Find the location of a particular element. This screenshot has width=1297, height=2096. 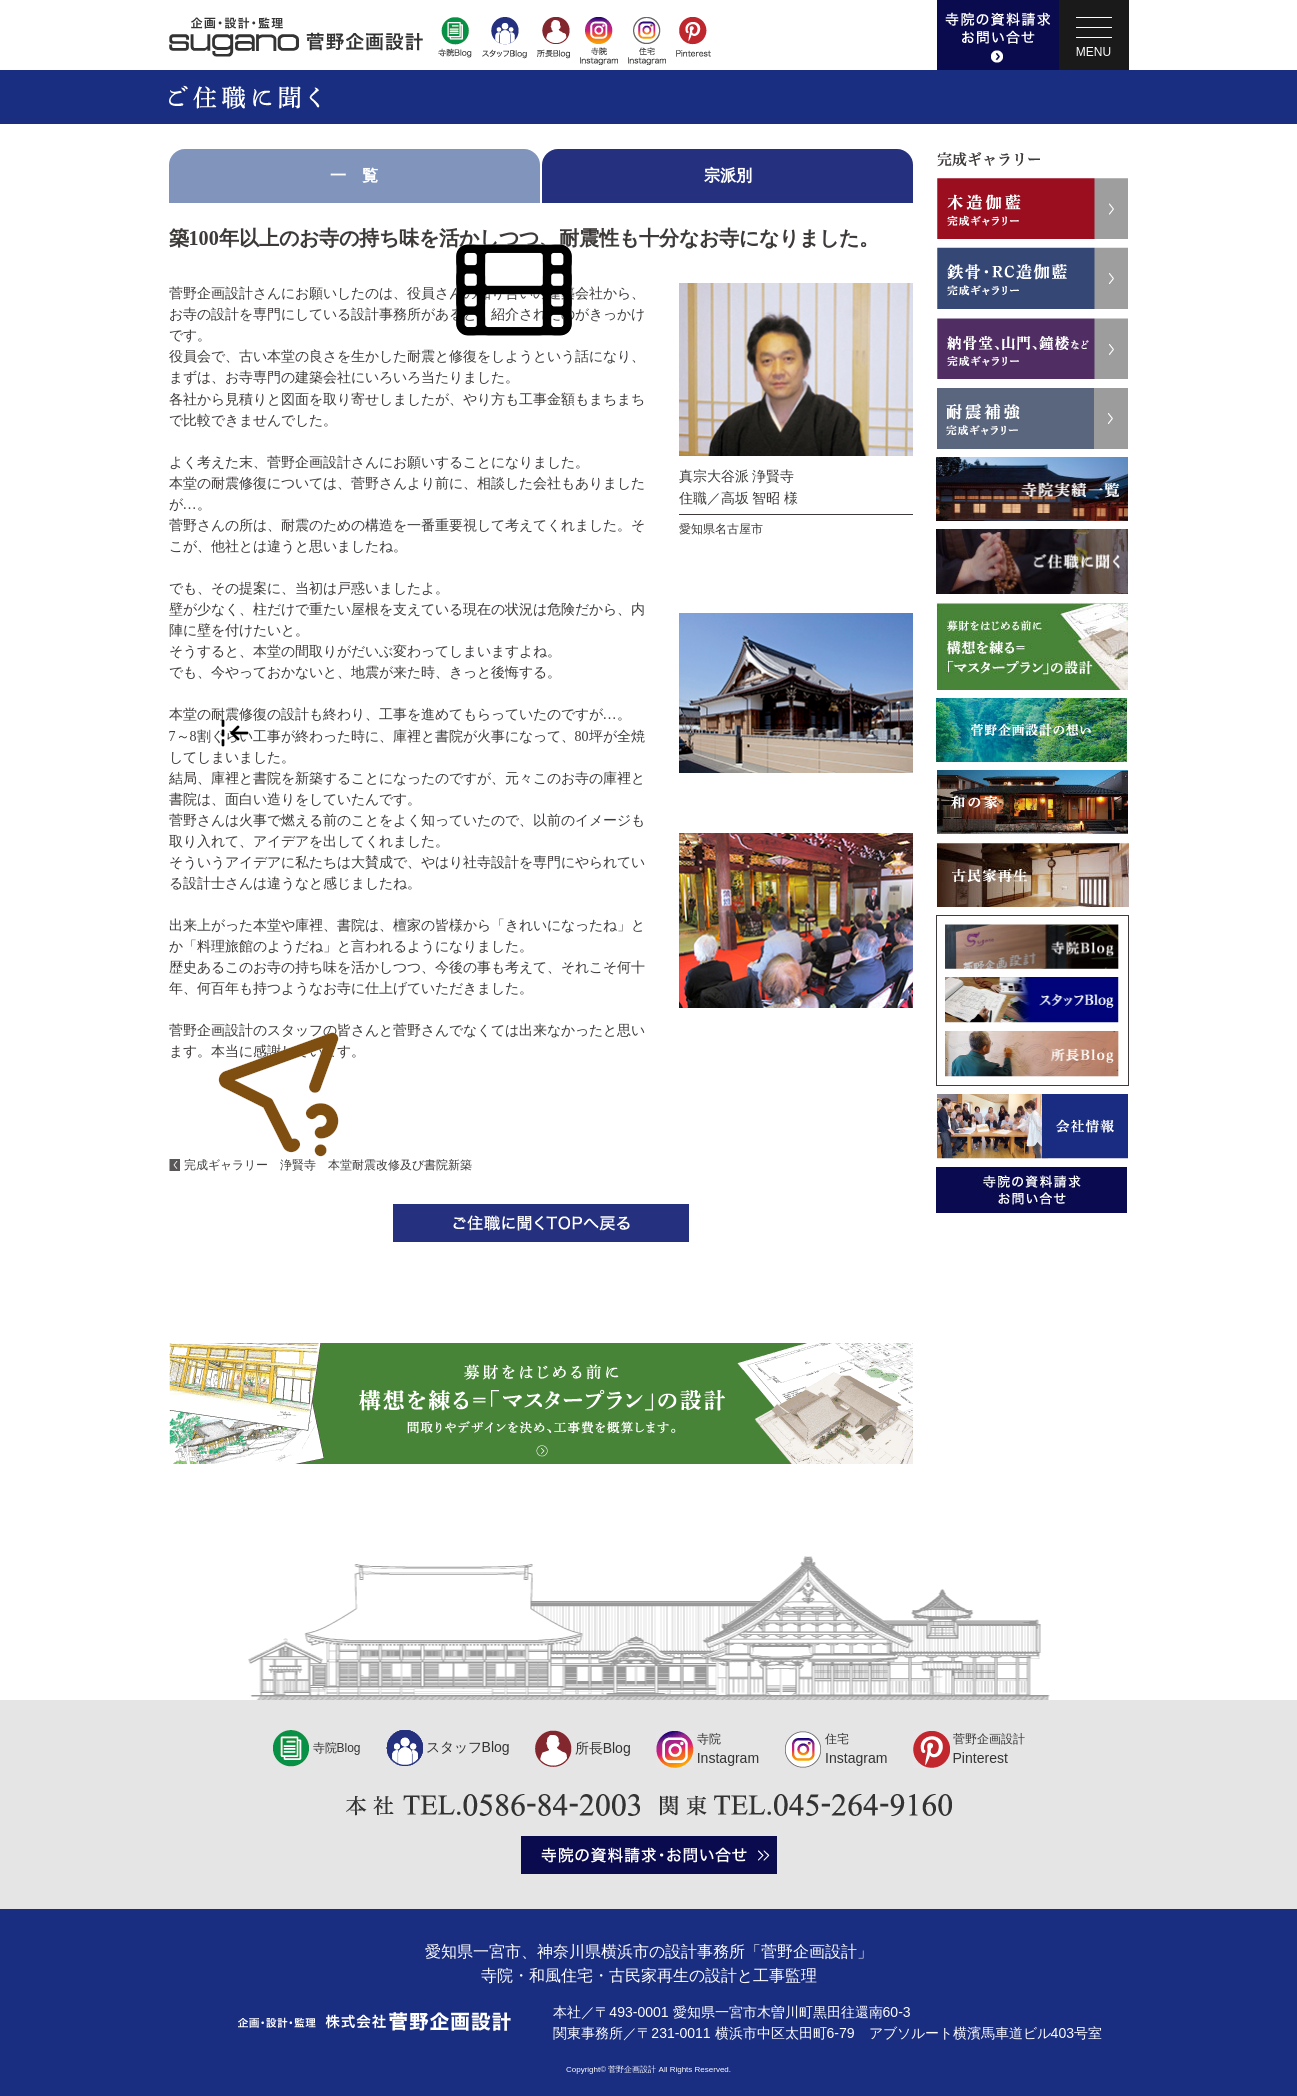

access video or film content is located at coordinates (514, 290).